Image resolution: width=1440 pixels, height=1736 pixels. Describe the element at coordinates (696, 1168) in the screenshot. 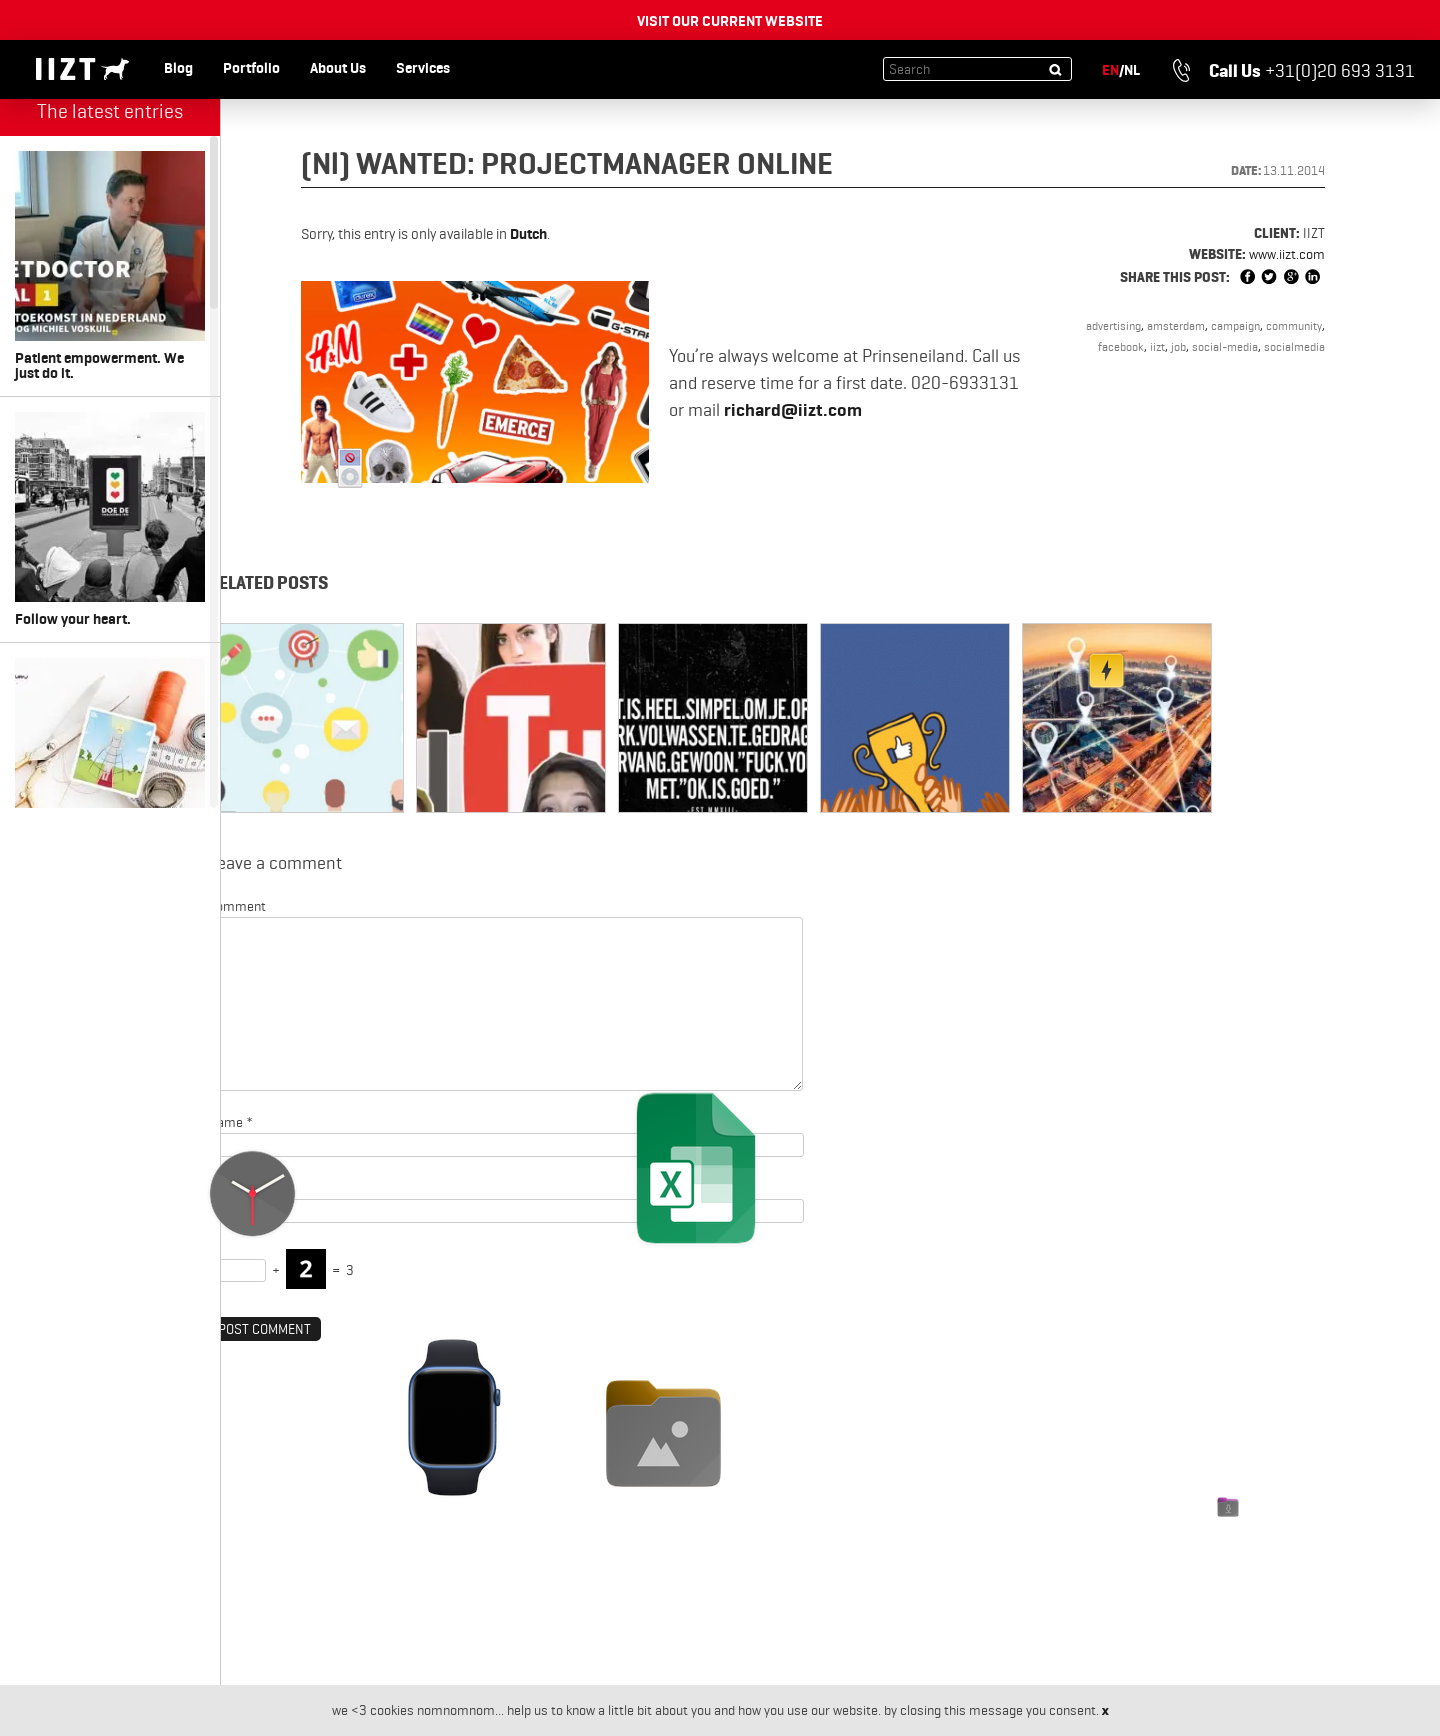

I see `open a microsoft excel spreadsheet file` at that location.